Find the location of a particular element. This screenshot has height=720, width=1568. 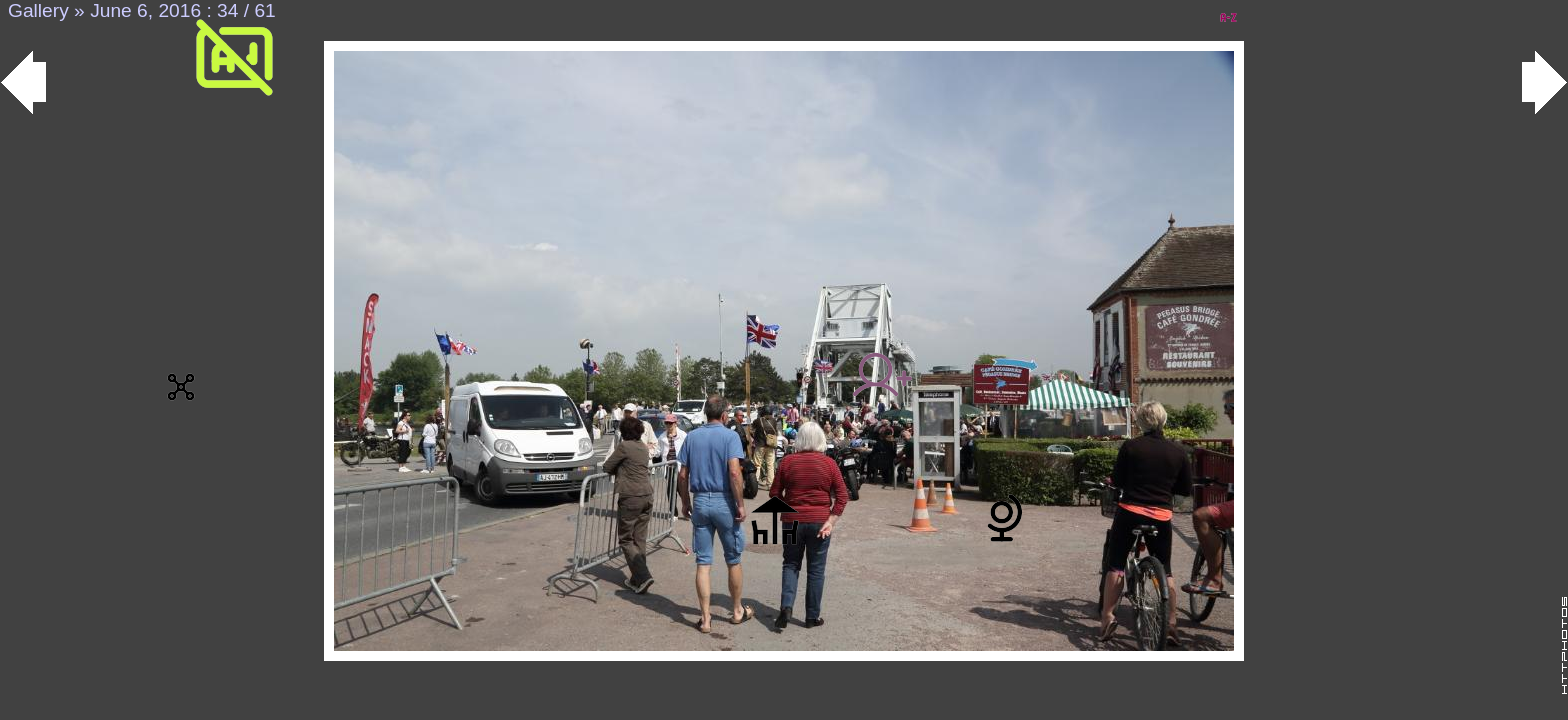

view star network topology is located at coordinates (181, 387).